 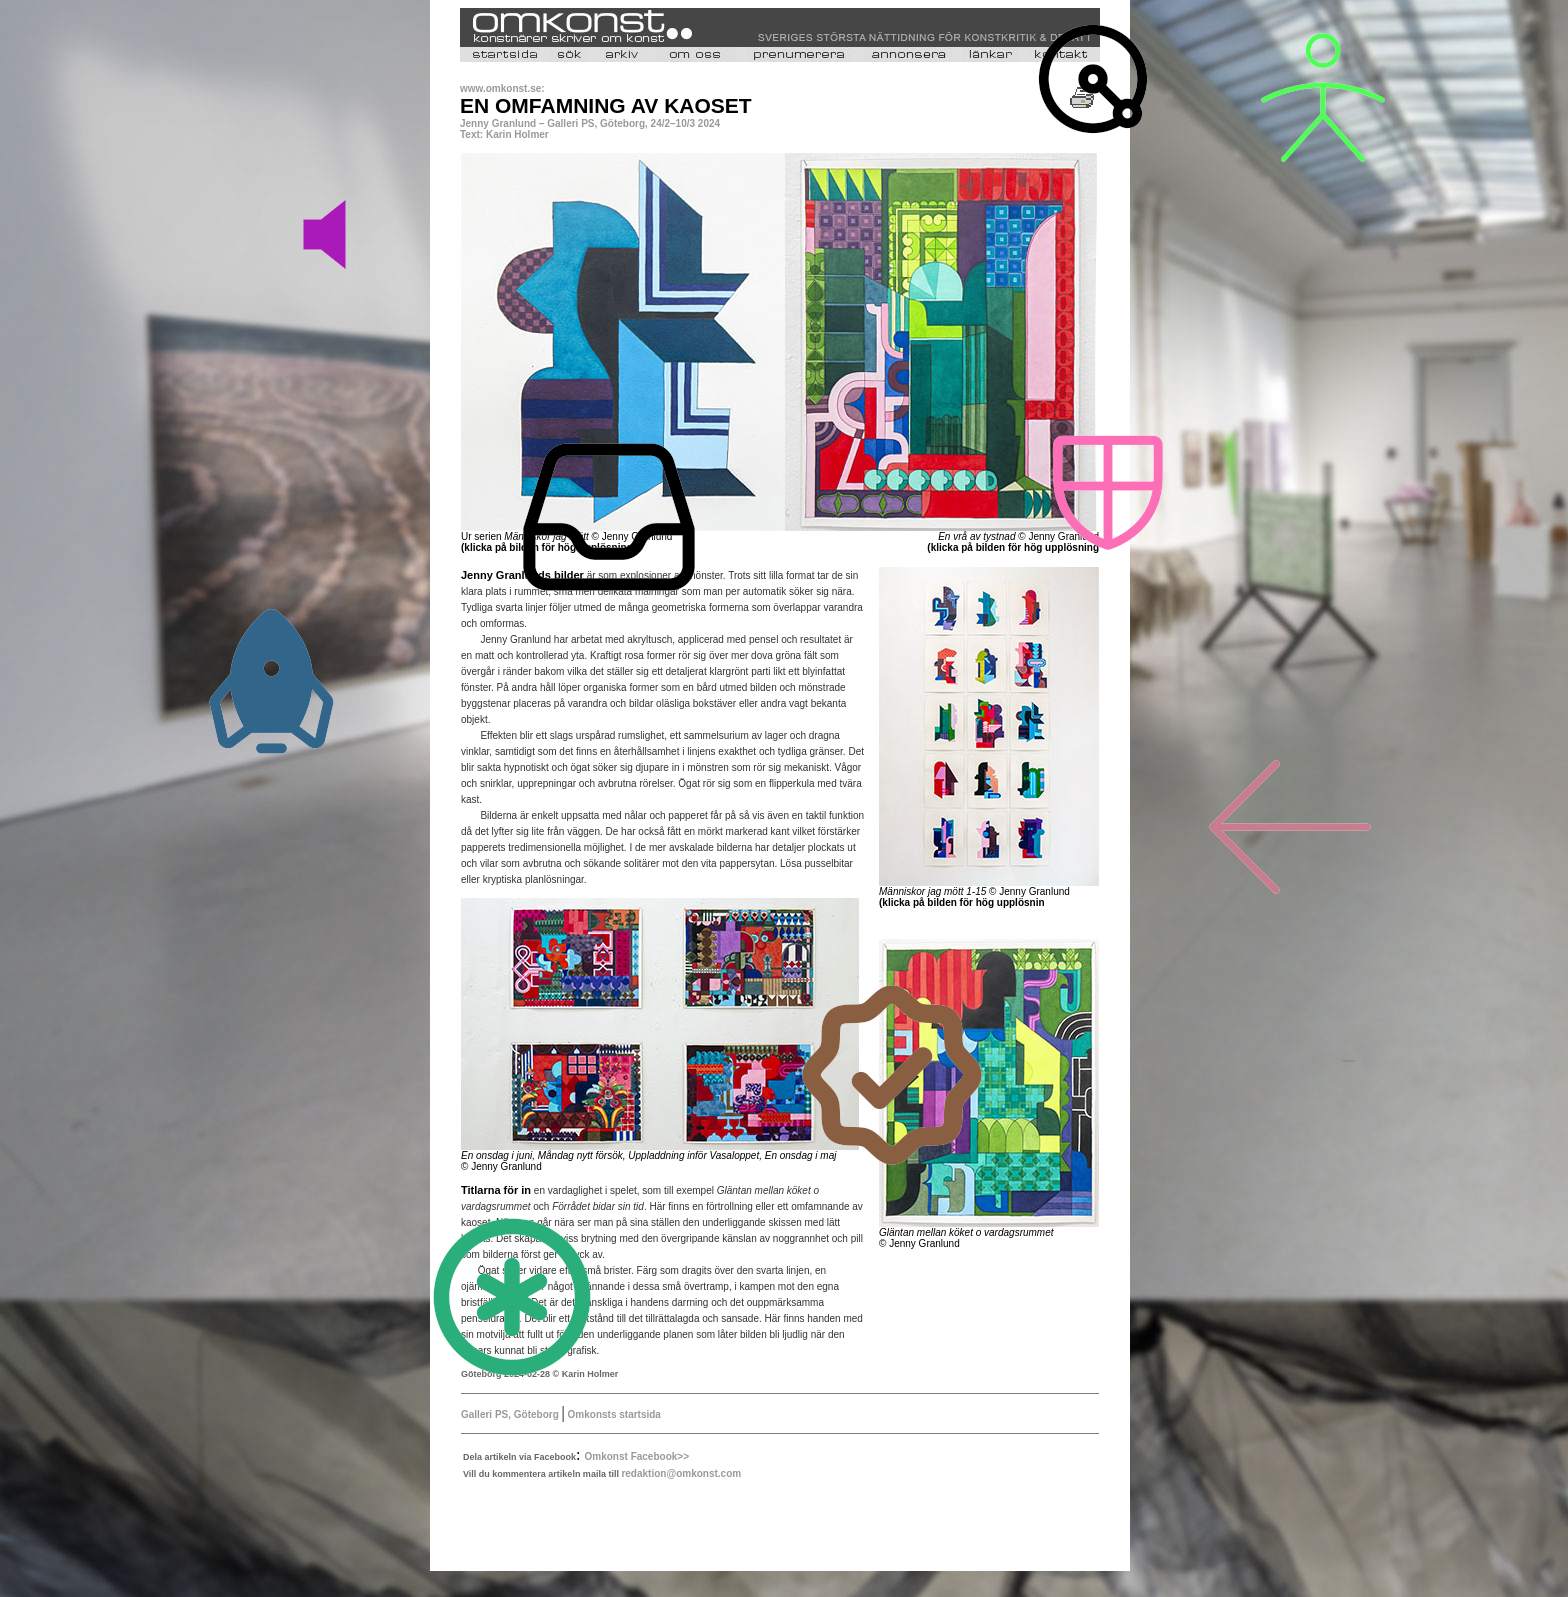 I want to click on launch or deploy an application, so click(x=271, y=686).